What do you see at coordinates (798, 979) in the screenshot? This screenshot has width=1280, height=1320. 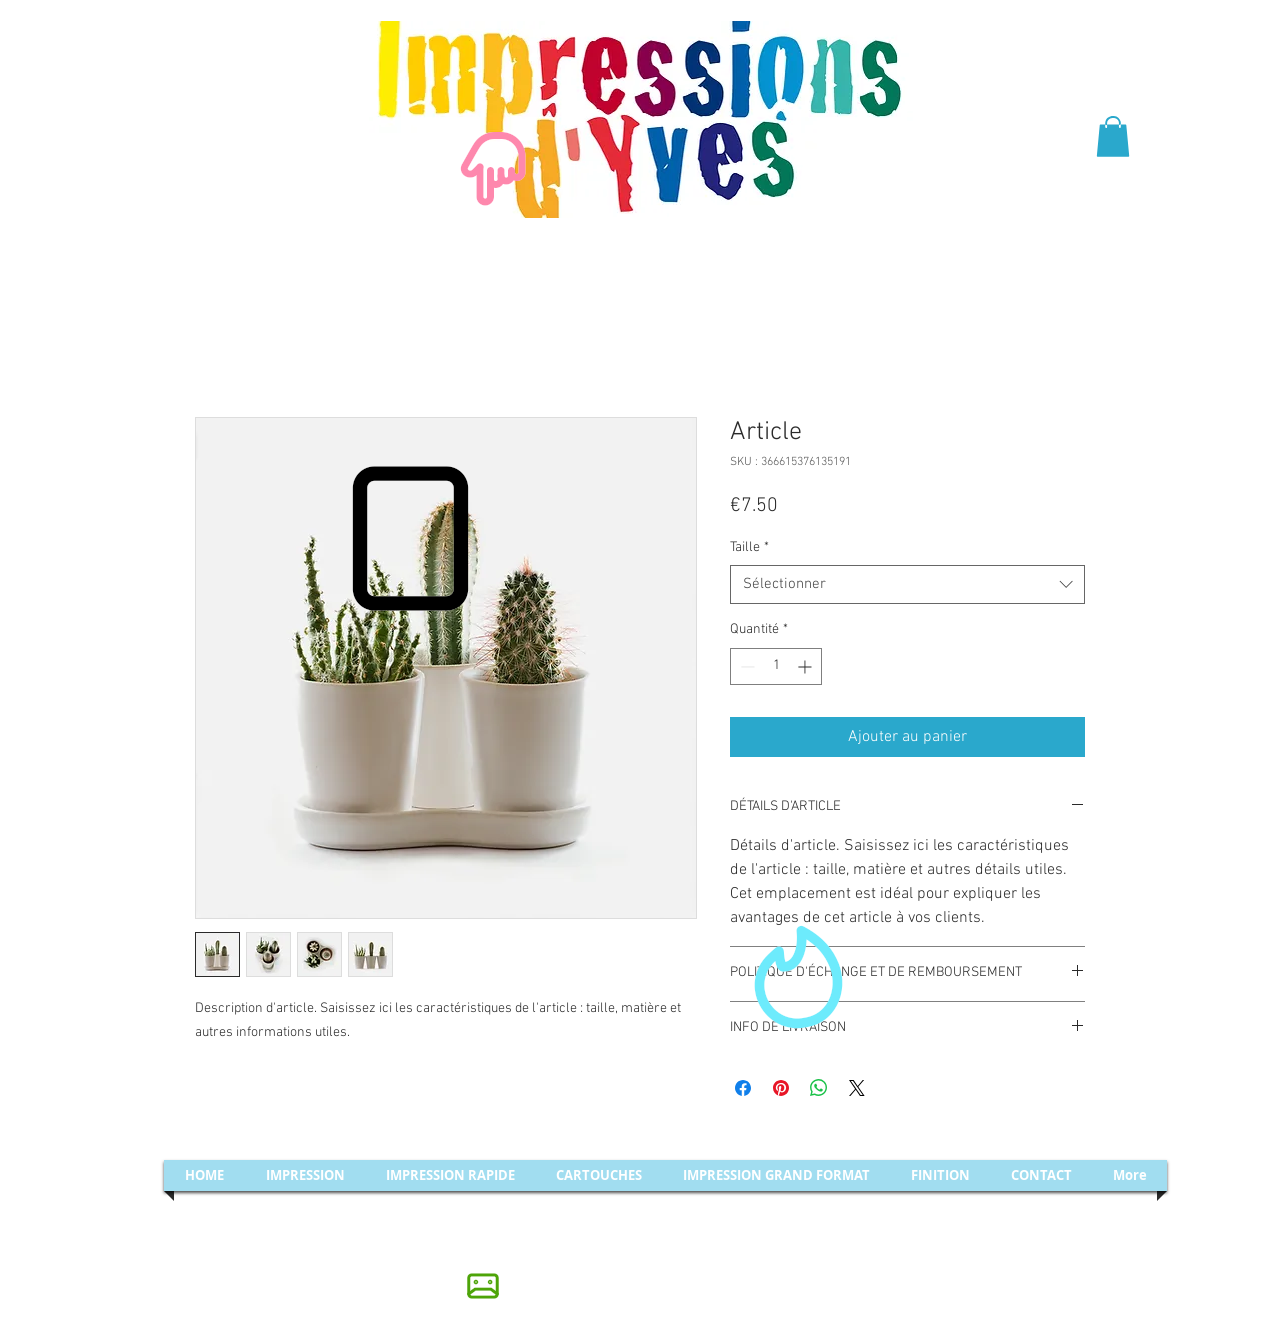 I see `open tinder dating app` at bounding box center [798, 979].